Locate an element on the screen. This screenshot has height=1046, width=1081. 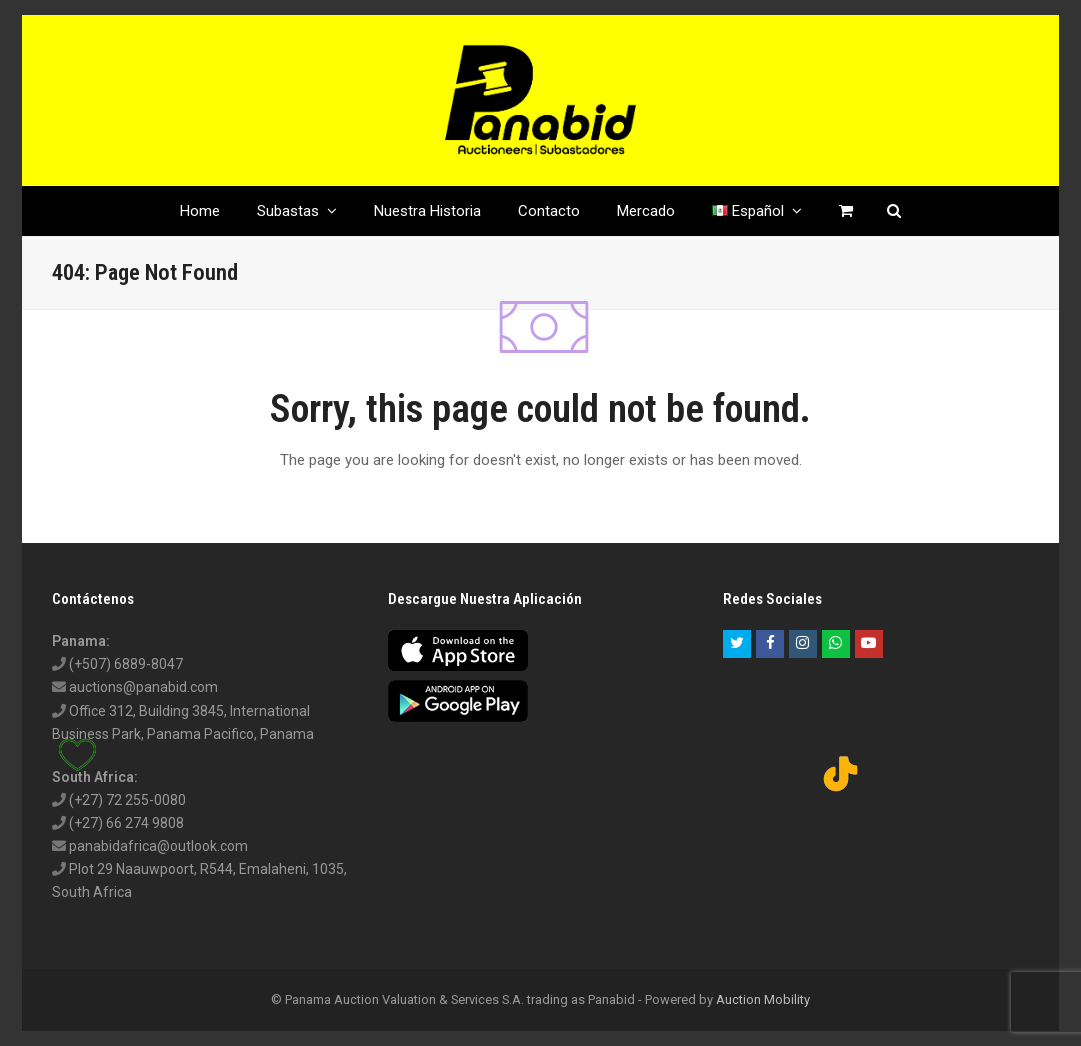
open the TikTok app is located at coordinates (840, 774).